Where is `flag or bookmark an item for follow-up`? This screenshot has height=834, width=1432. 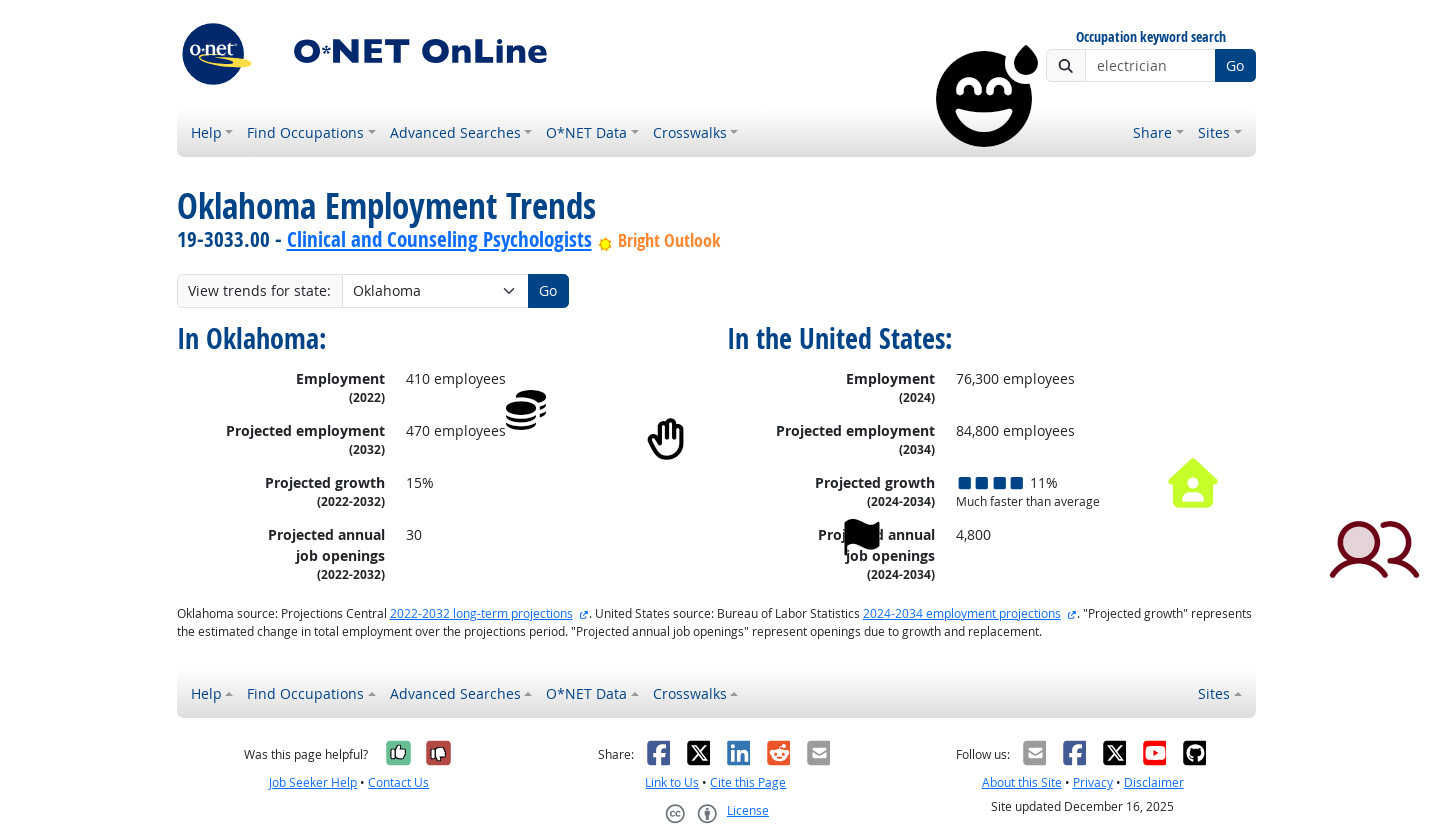
flag or bookmark an item for follow-up is located at coordinates (860, 536).